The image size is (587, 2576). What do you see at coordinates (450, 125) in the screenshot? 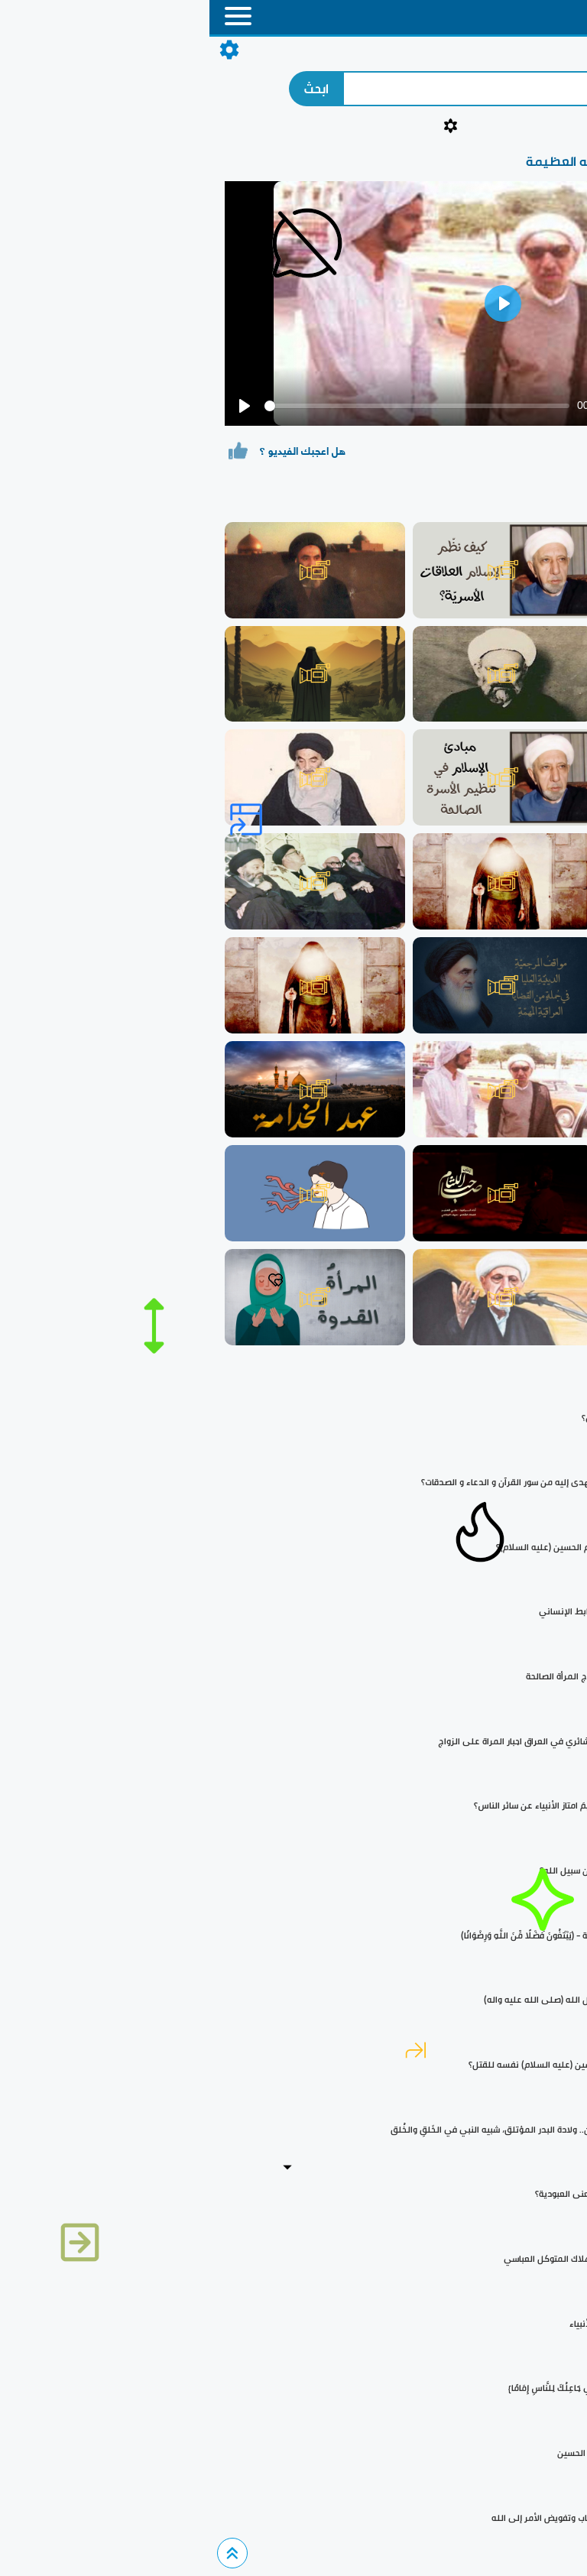
I see `apply a vintage or retro photo filter` at bounding box center [450, 125].